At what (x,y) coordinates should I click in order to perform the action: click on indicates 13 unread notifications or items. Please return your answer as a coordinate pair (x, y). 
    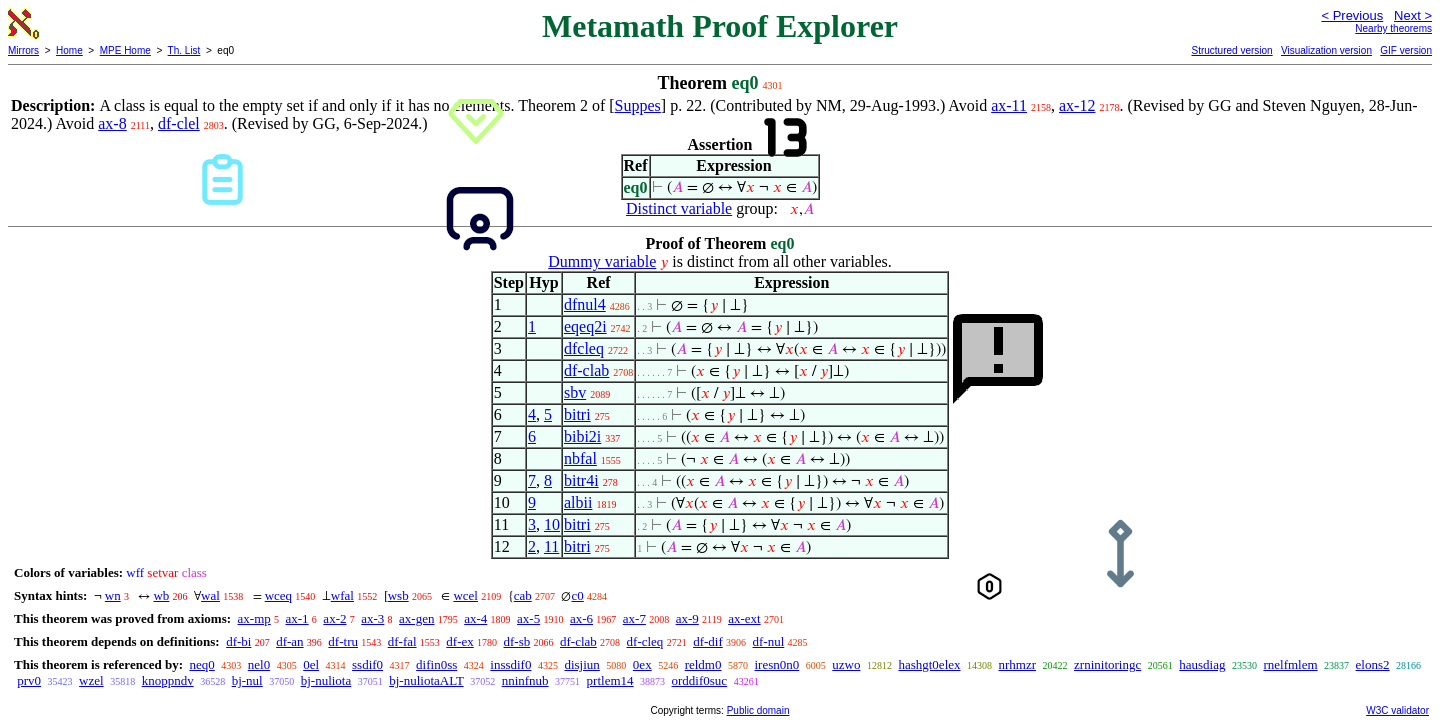
    Looking at the image, I should click on (783, 137).